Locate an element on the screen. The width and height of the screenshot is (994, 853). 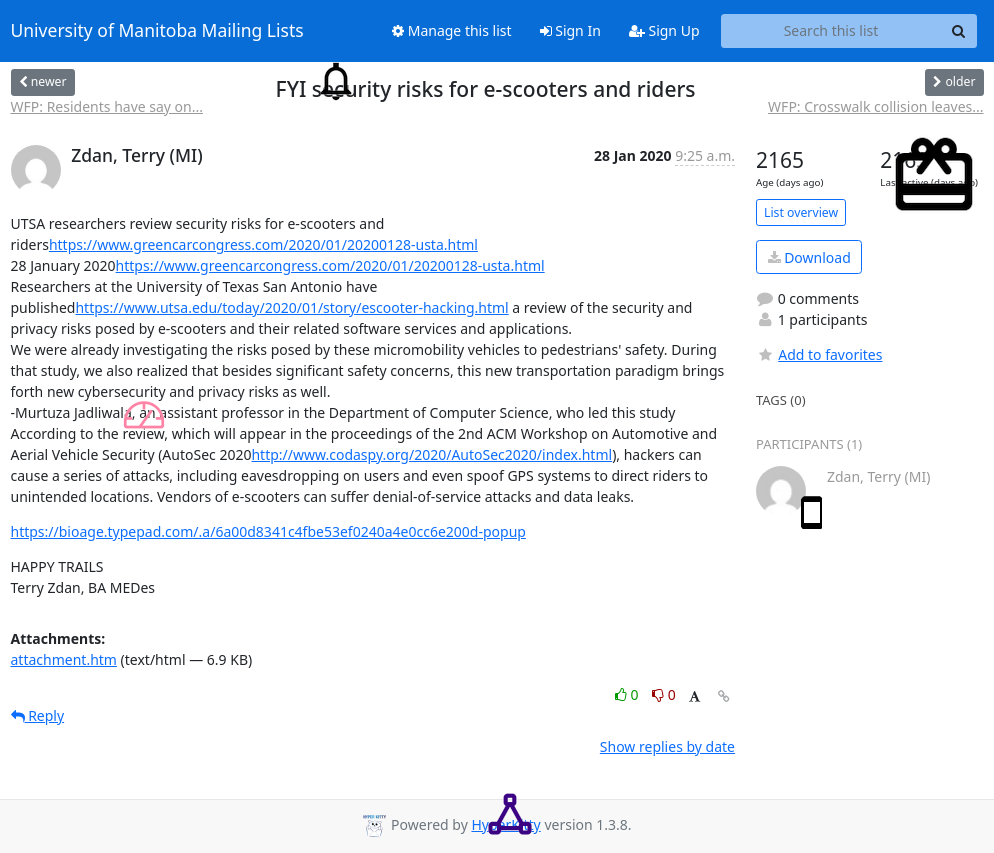
set mobile device as primary is located at coordinates (812, 513).